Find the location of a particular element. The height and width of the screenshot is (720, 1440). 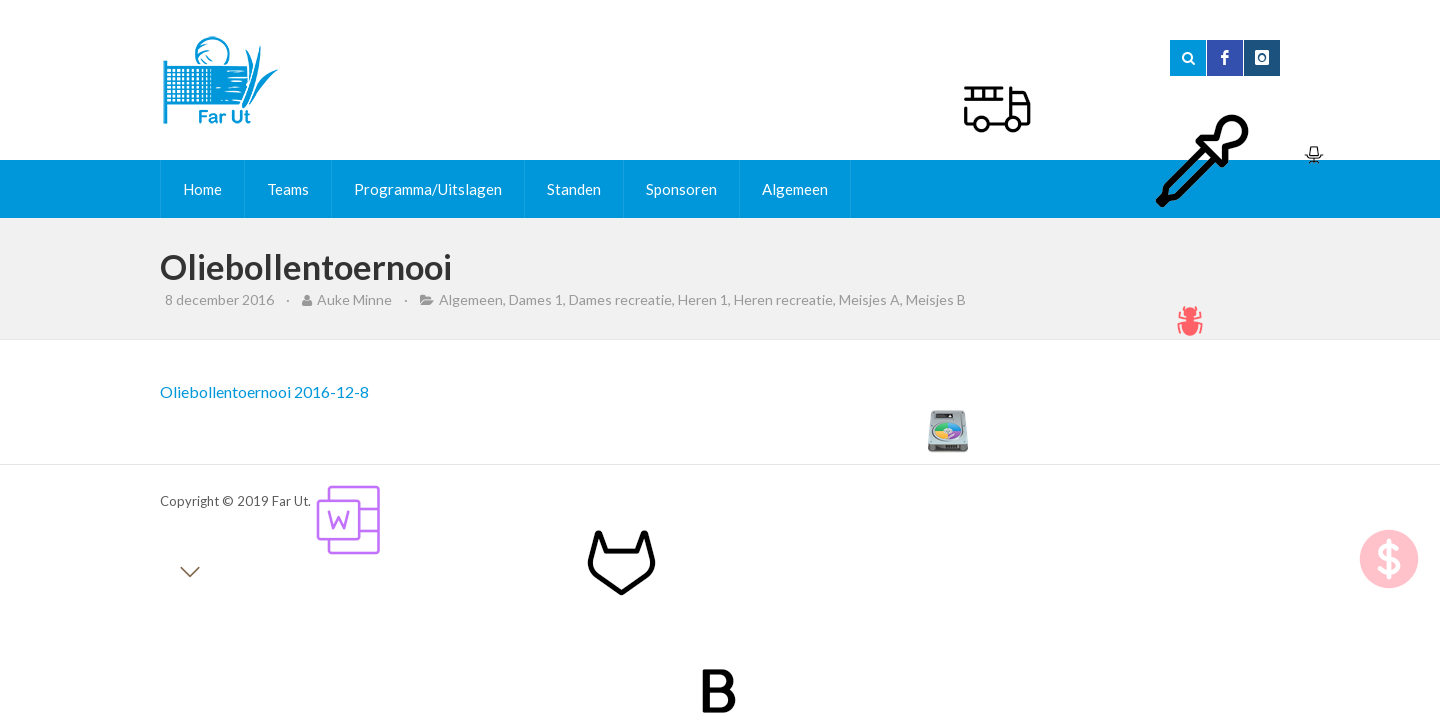

view account balance or financial information is located at coordinates (1389, 559).